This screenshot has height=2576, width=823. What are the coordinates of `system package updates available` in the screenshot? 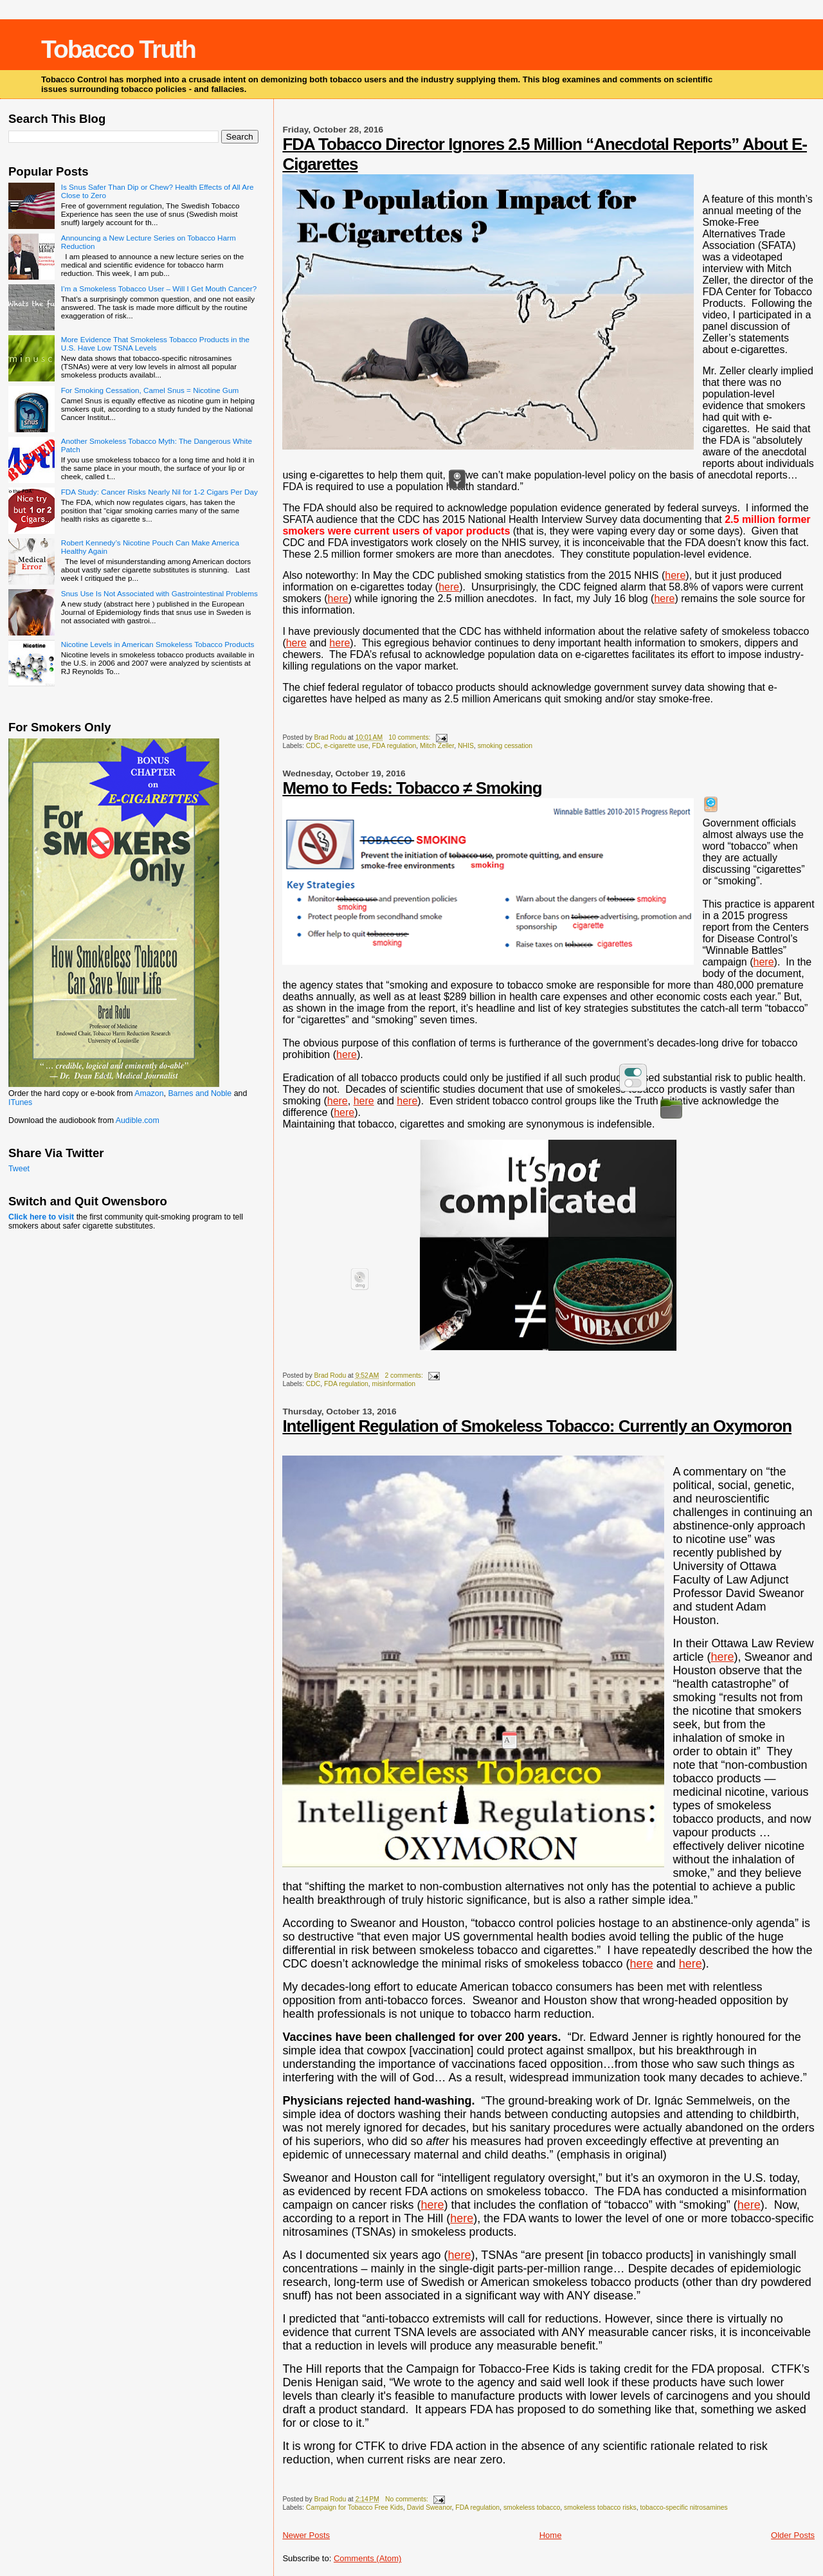 It's located at (710, 804).